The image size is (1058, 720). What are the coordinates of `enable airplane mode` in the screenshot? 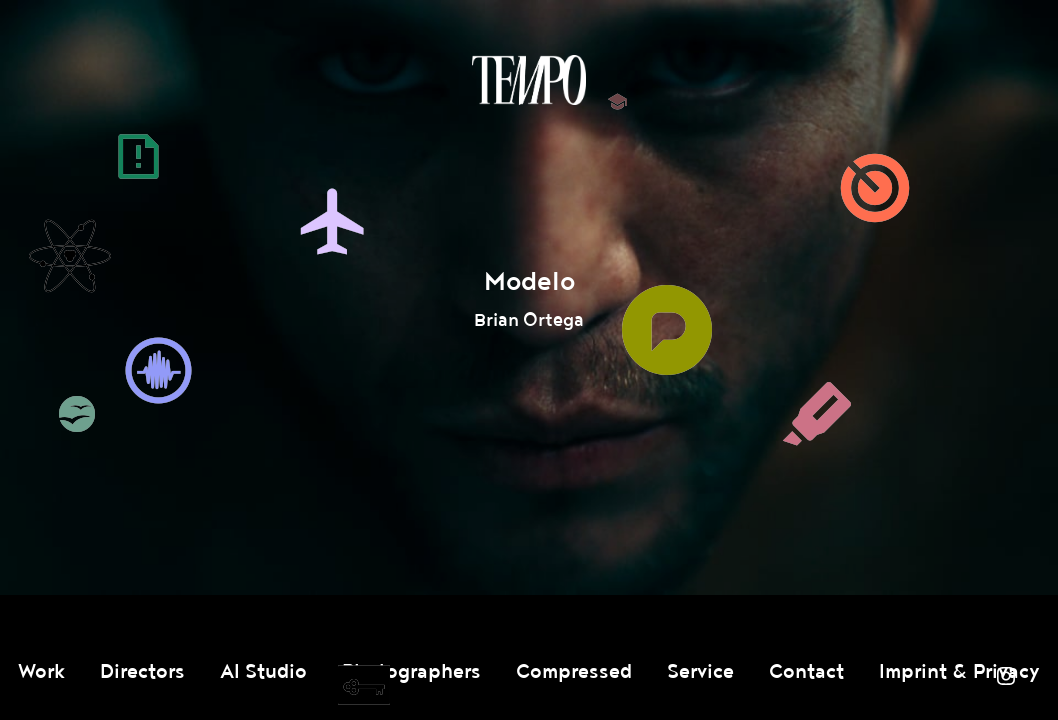 It's located at (330, 221).